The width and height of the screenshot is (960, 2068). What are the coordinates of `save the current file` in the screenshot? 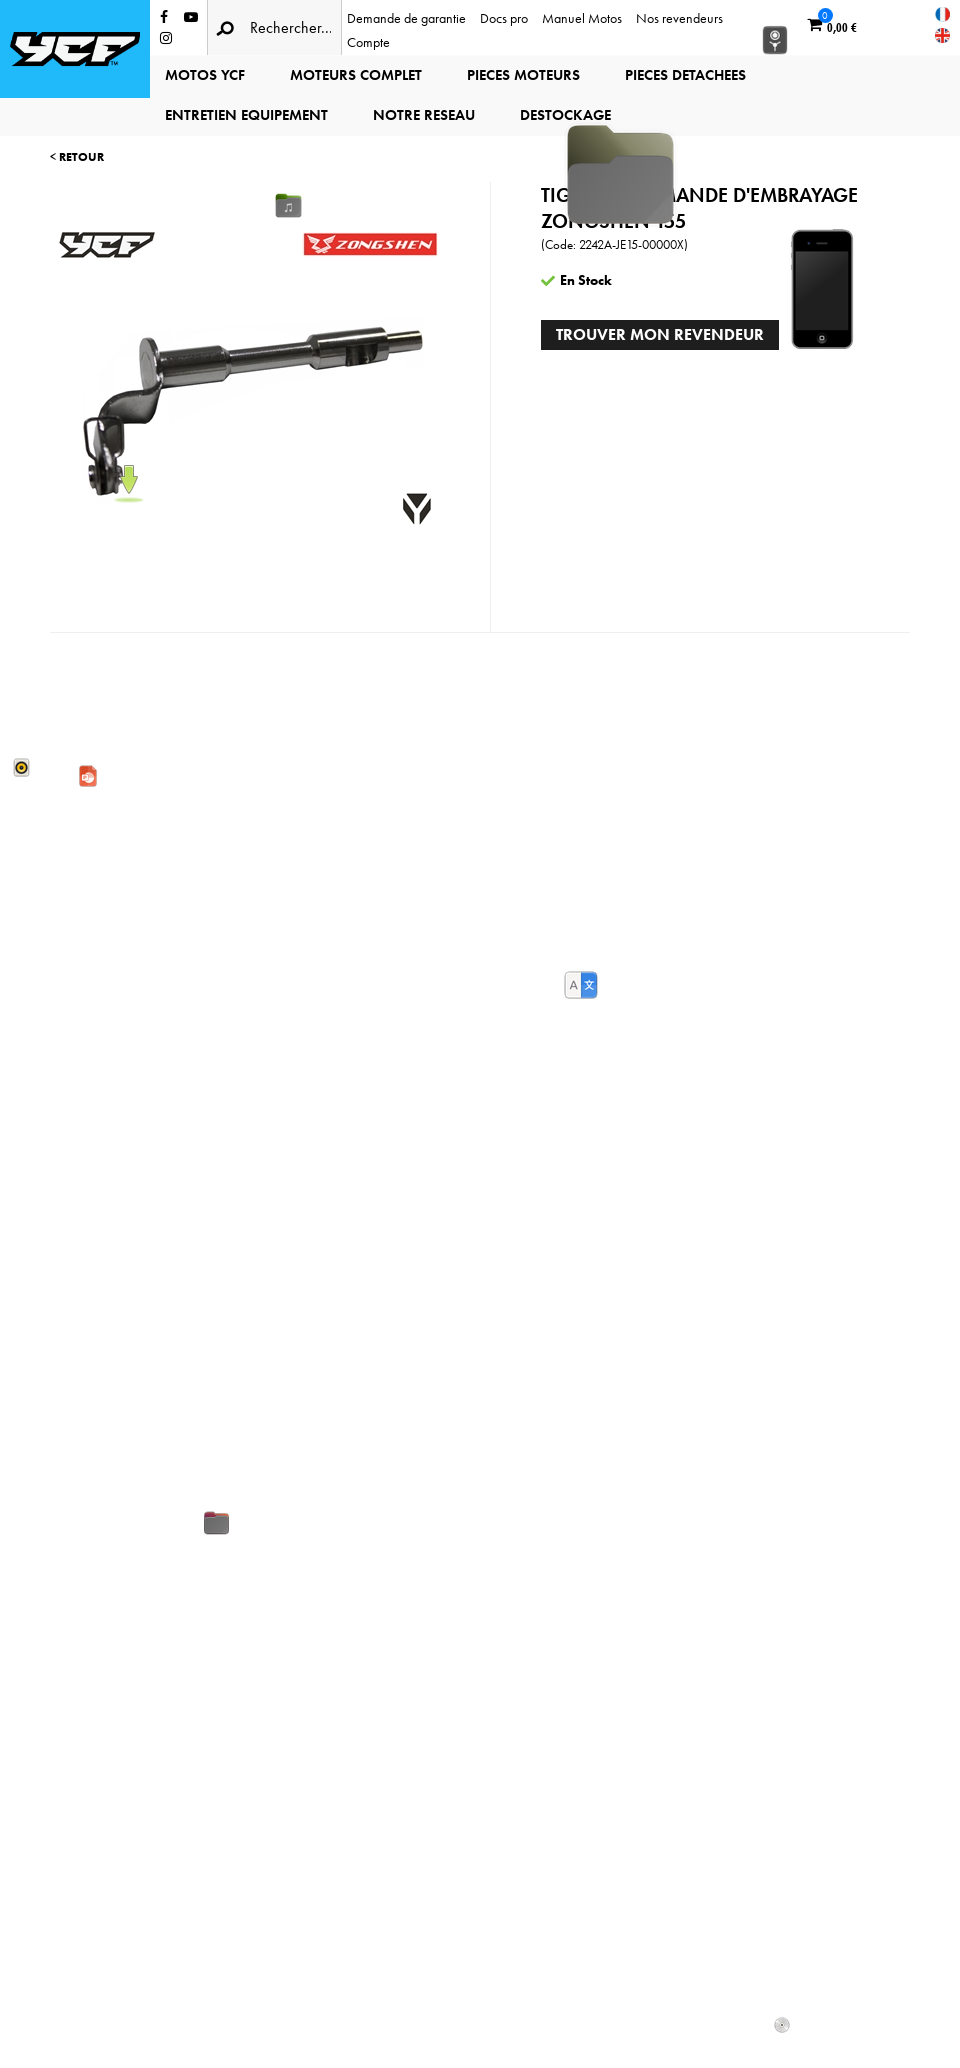 It's located at (129, 480).